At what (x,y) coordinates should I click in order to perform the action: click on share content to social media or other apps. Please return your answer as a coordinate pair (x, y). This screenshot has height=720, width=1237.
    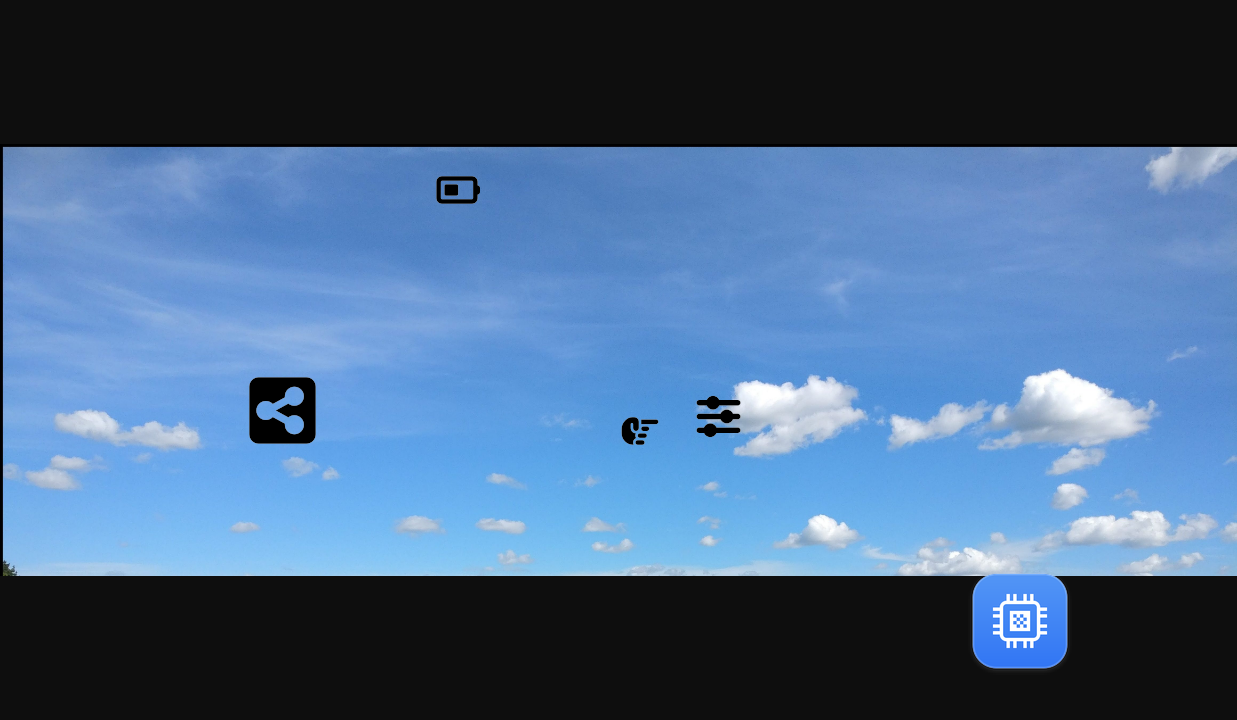
    Looking at the image, I should click on (282, 410).